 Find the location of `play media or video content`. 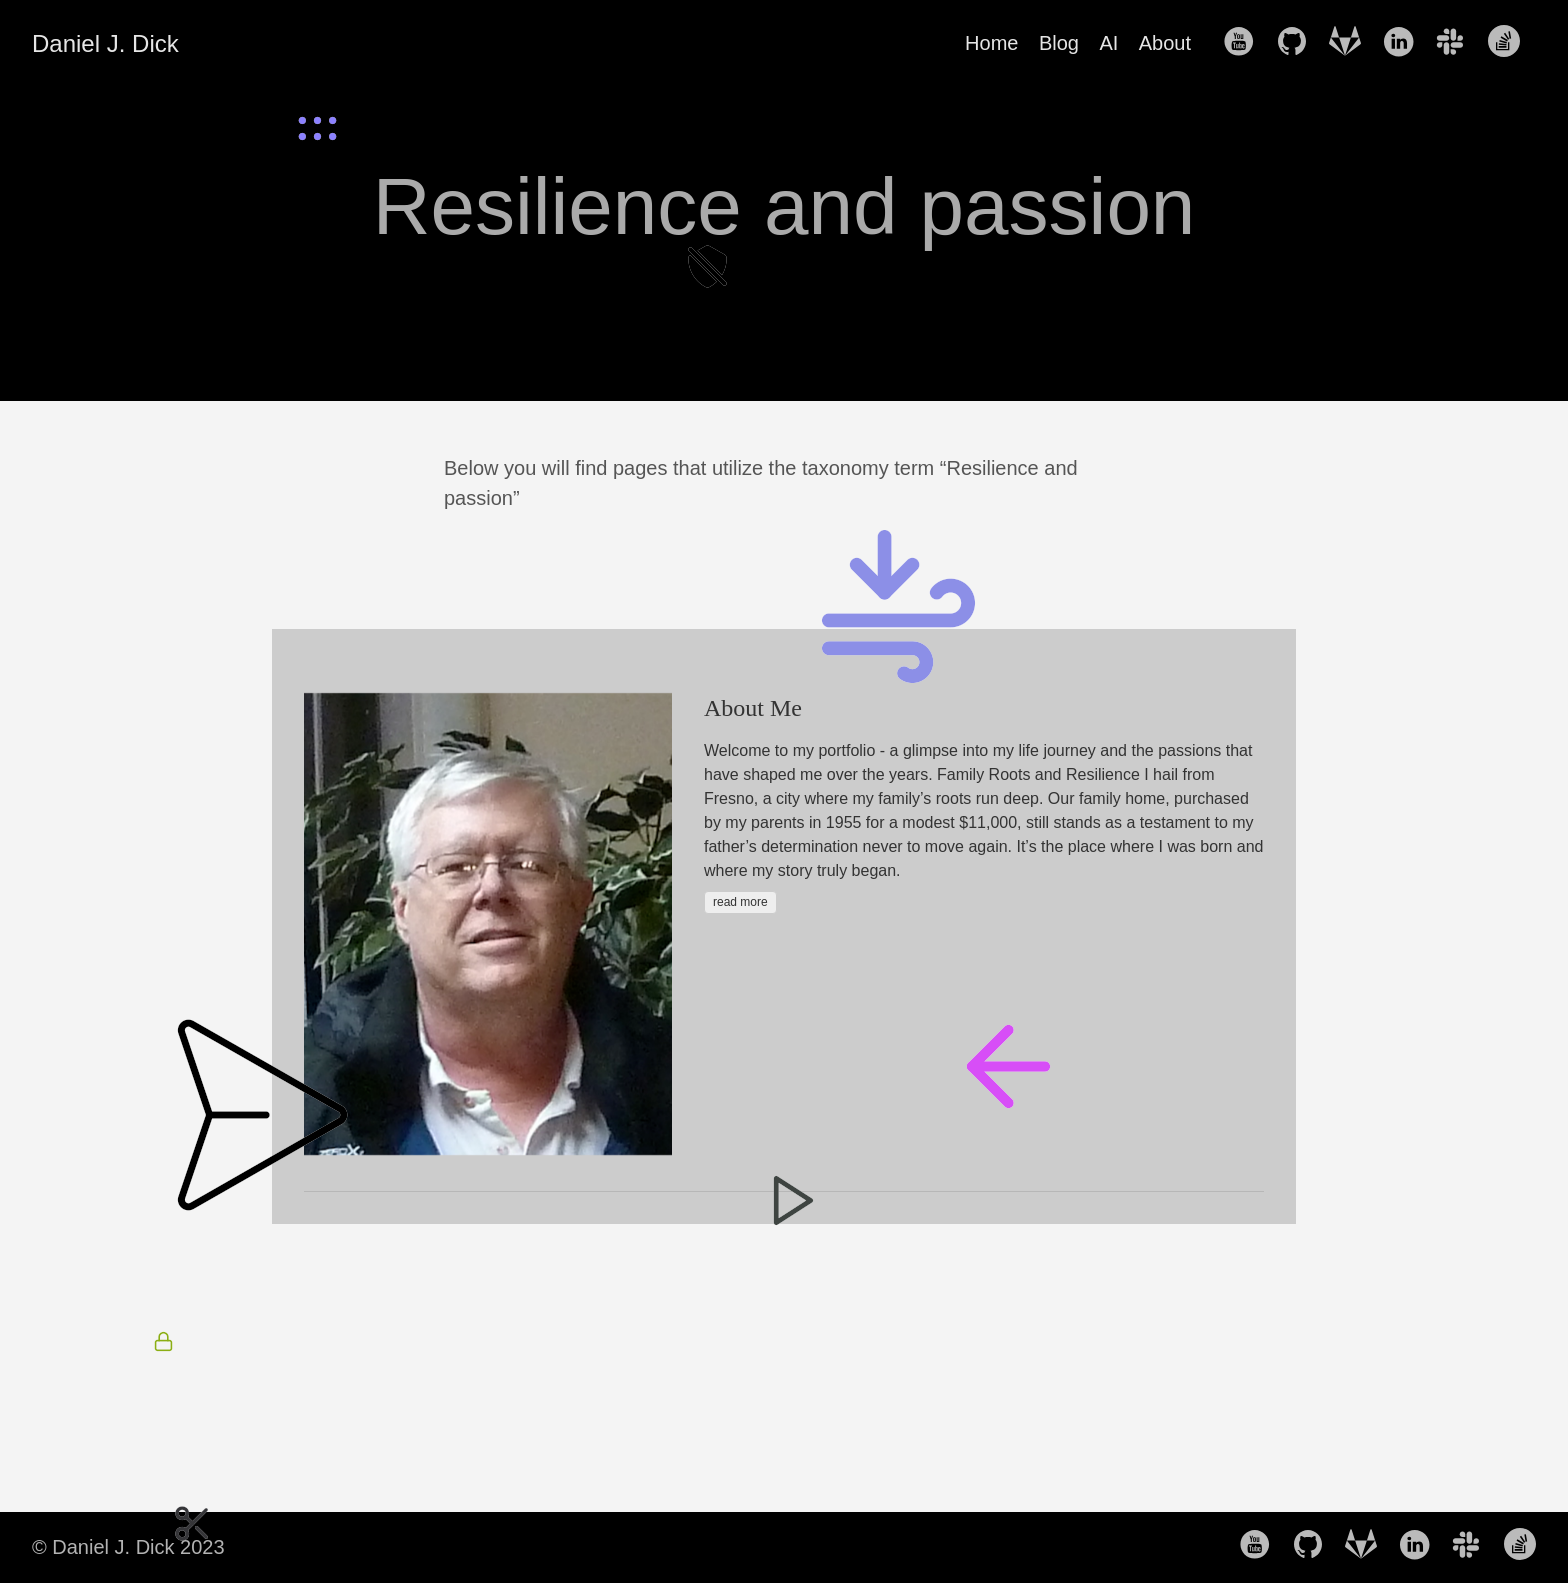

play media or video content is located at coordinates (793, 1200).